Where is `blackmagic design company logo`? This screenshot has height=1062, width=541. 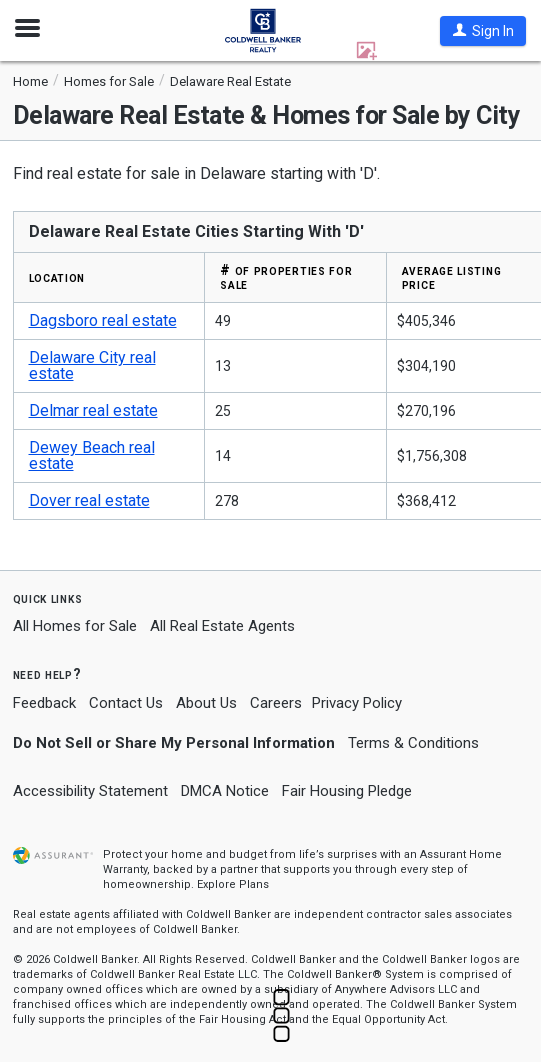 blackmagic design company logo is located at coordinates (281, 1015).